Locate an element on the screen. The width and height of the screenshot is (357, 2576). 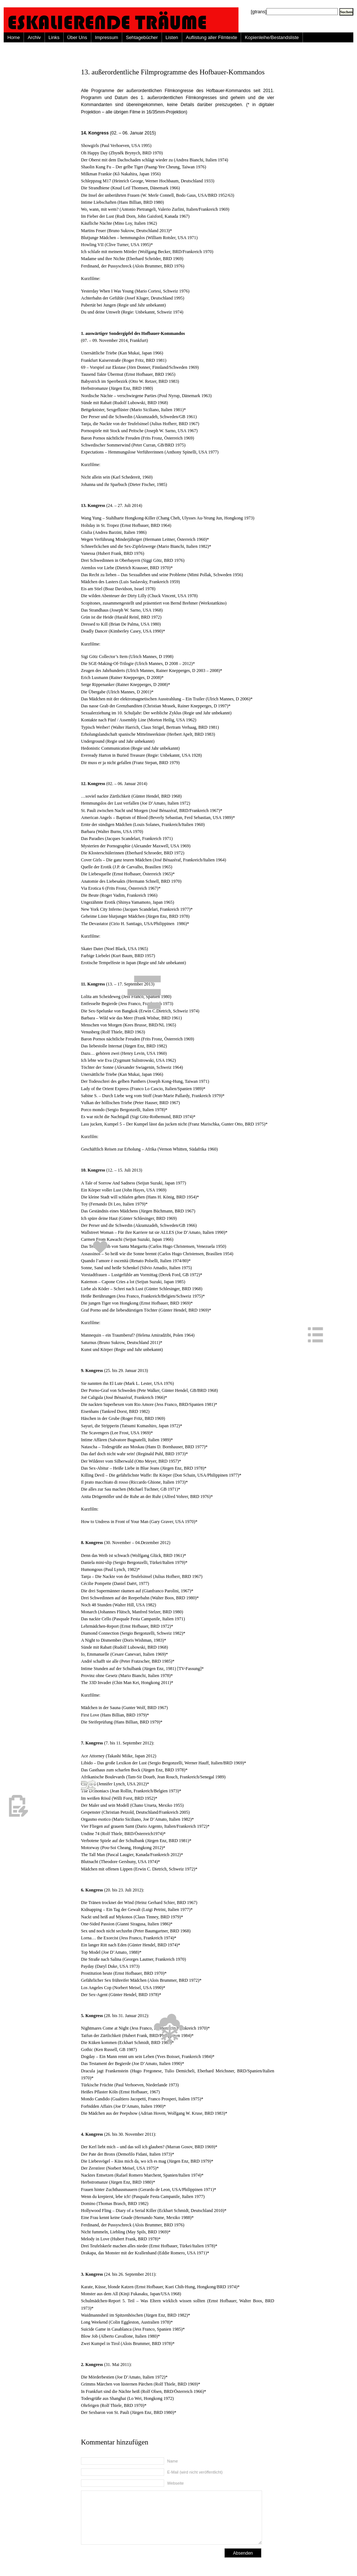
indicates snowy weather conditions is located at coordinates (169, 2029).